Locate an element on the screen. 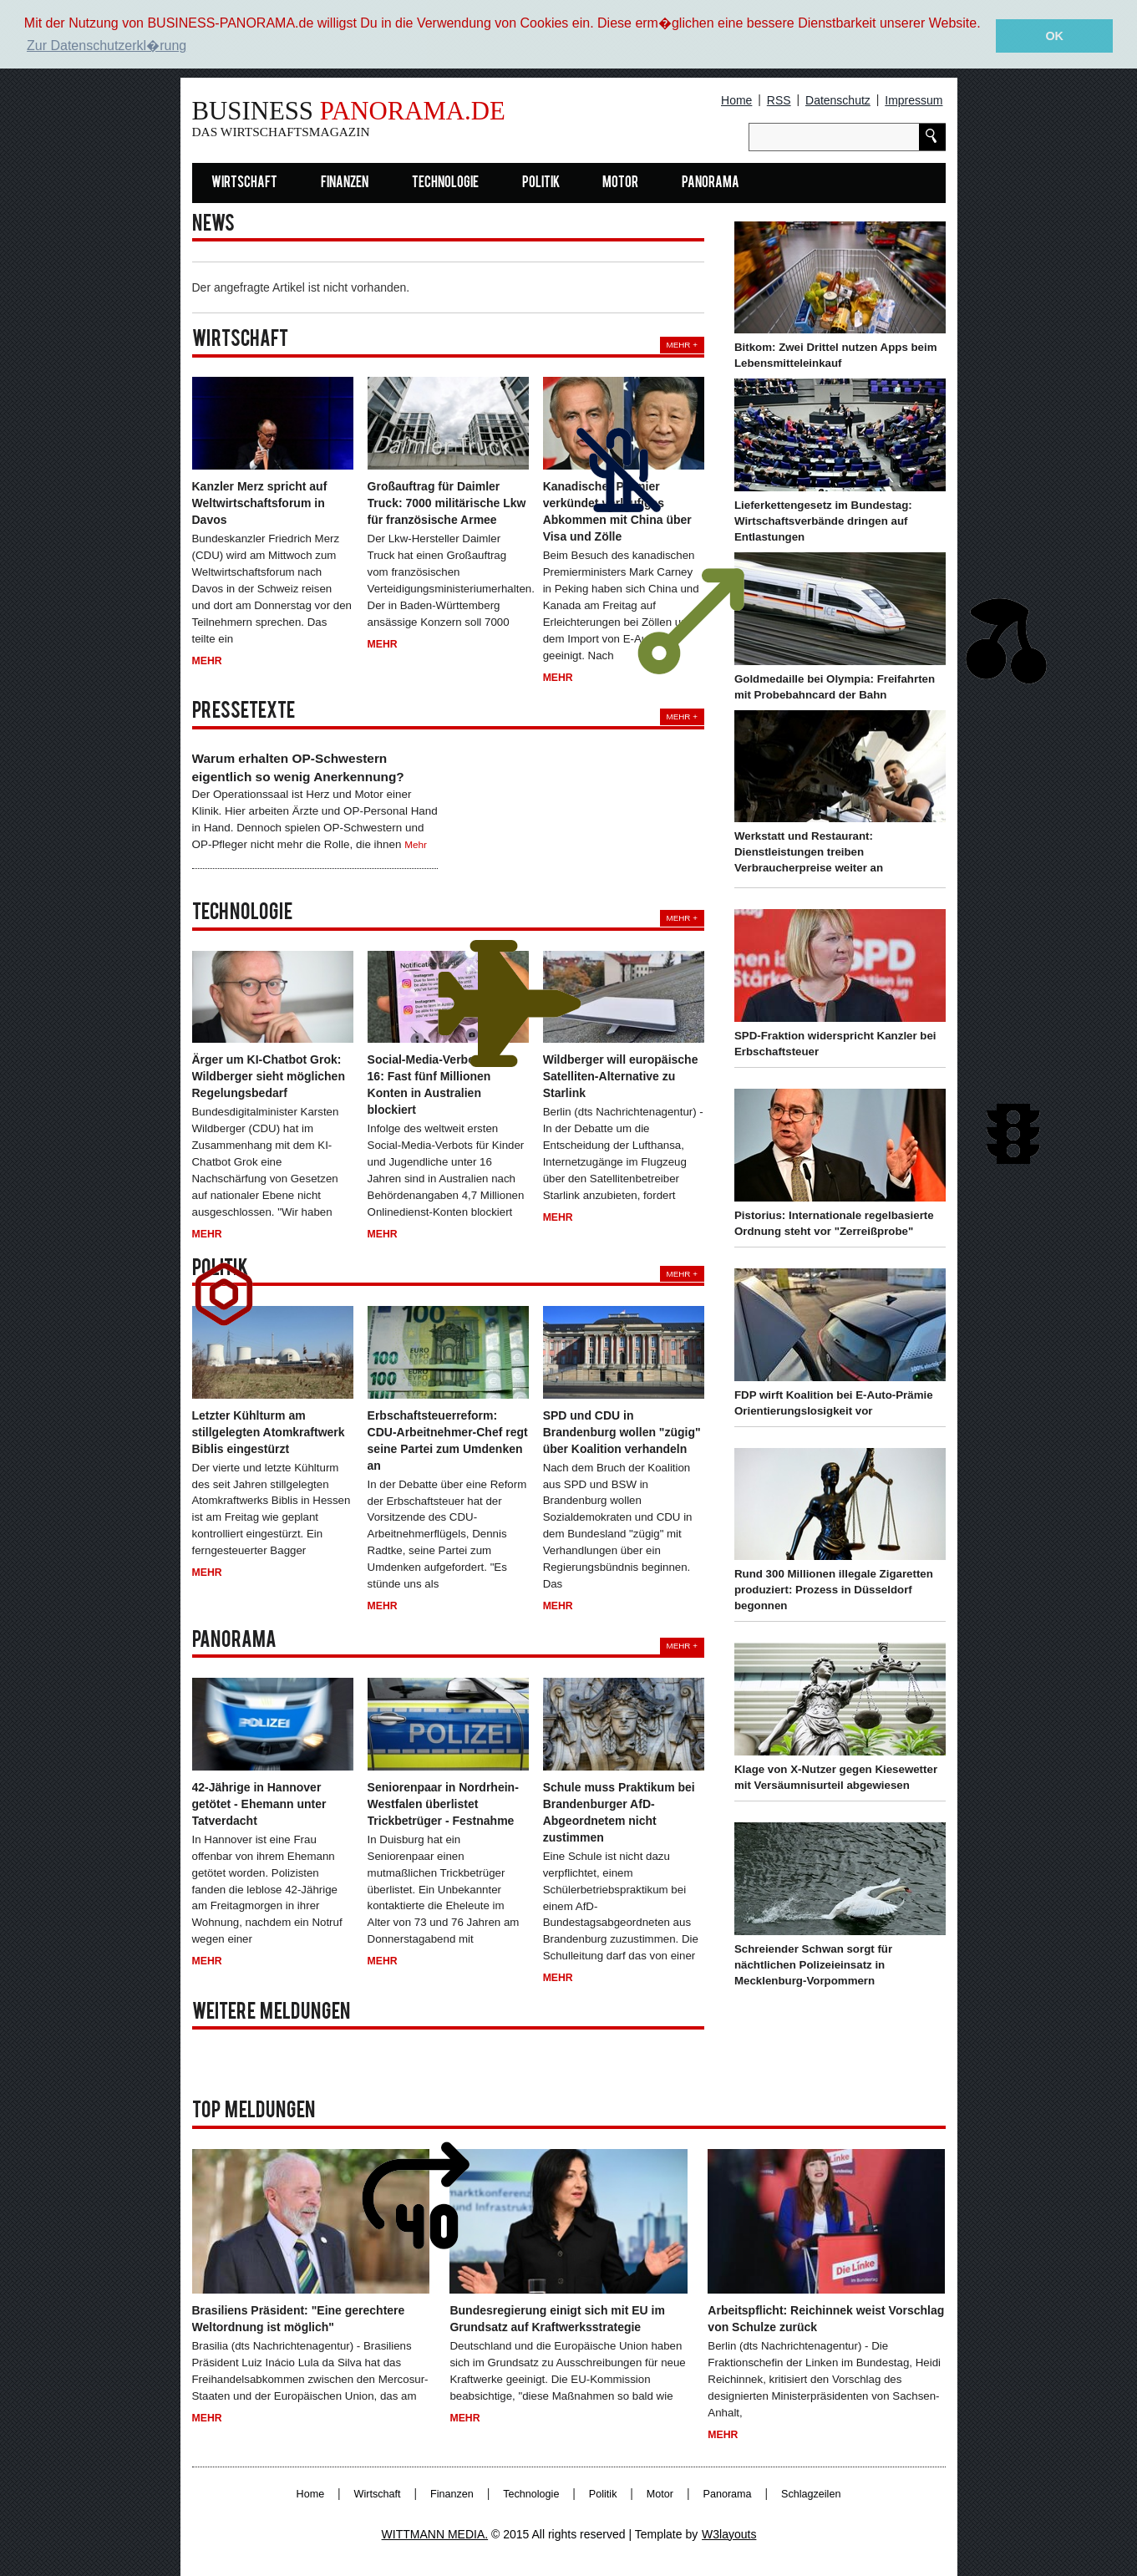  open link in new tab or window is located at coordinates (694, 617).